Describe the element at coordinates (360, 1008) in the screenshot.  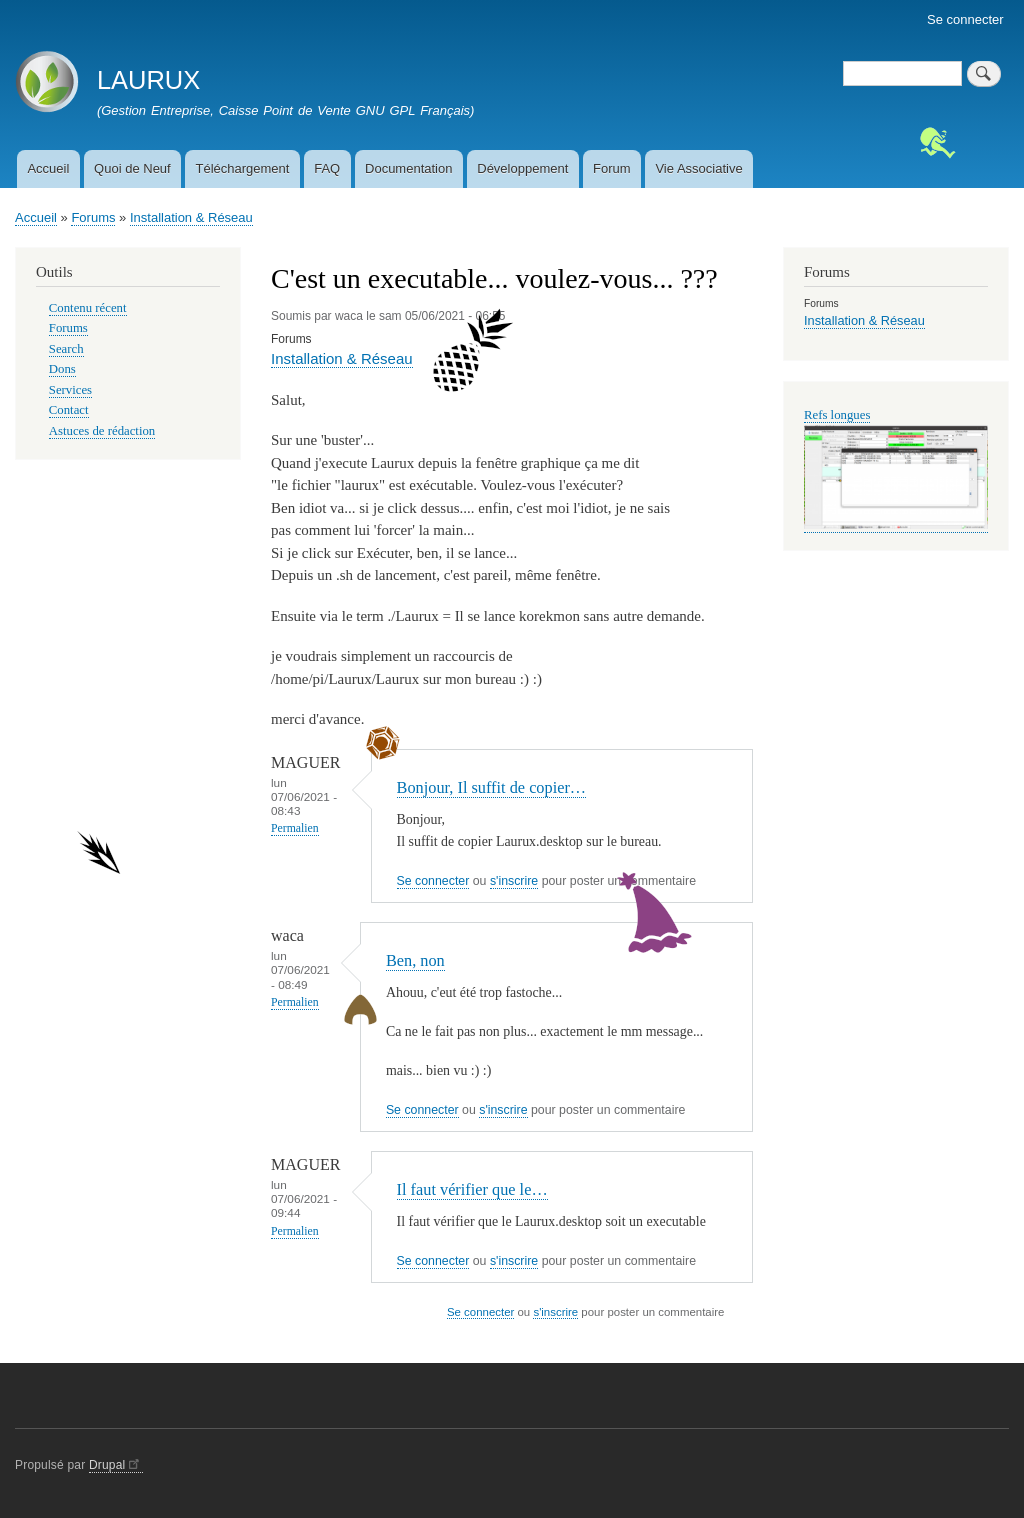
I see `onigiri or rice ball food item` at that location.